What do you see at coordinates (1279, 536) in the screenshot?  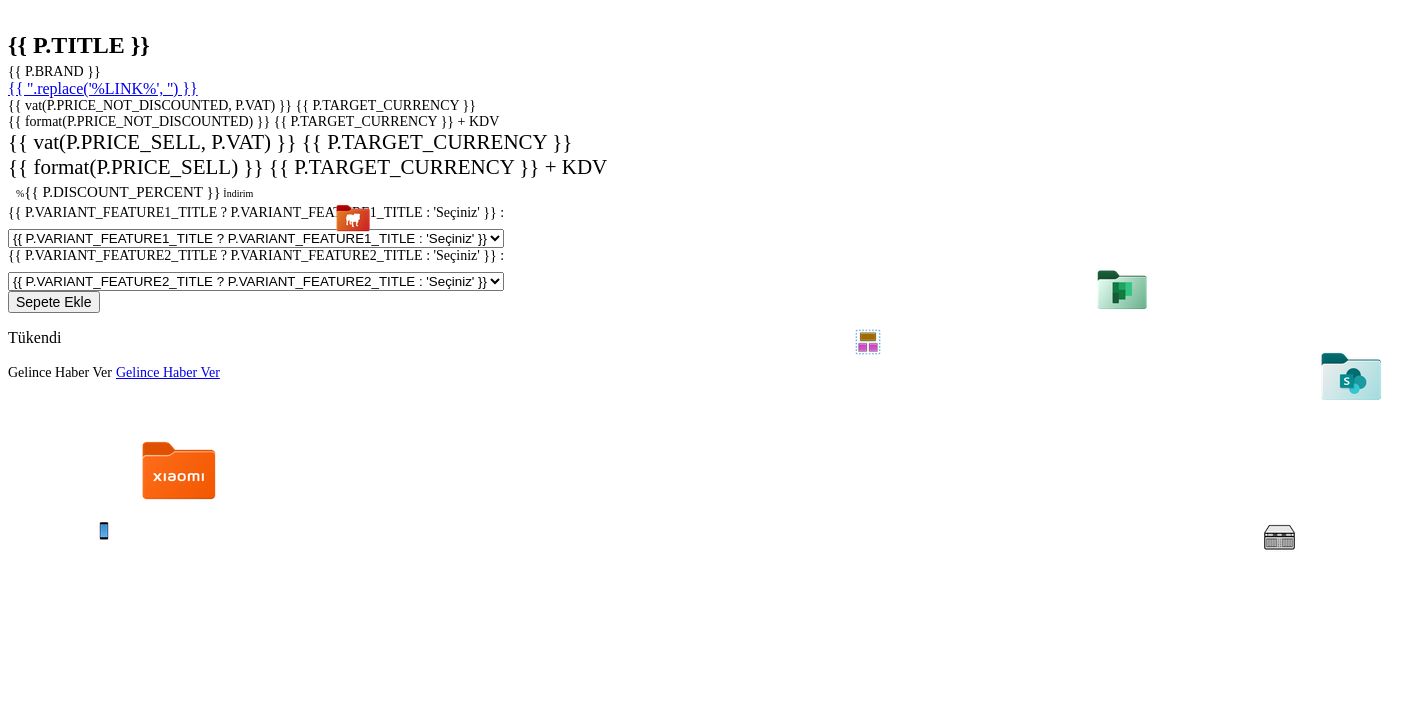 I see `access xserve in sidebar` at bounding box center [1279, 536].